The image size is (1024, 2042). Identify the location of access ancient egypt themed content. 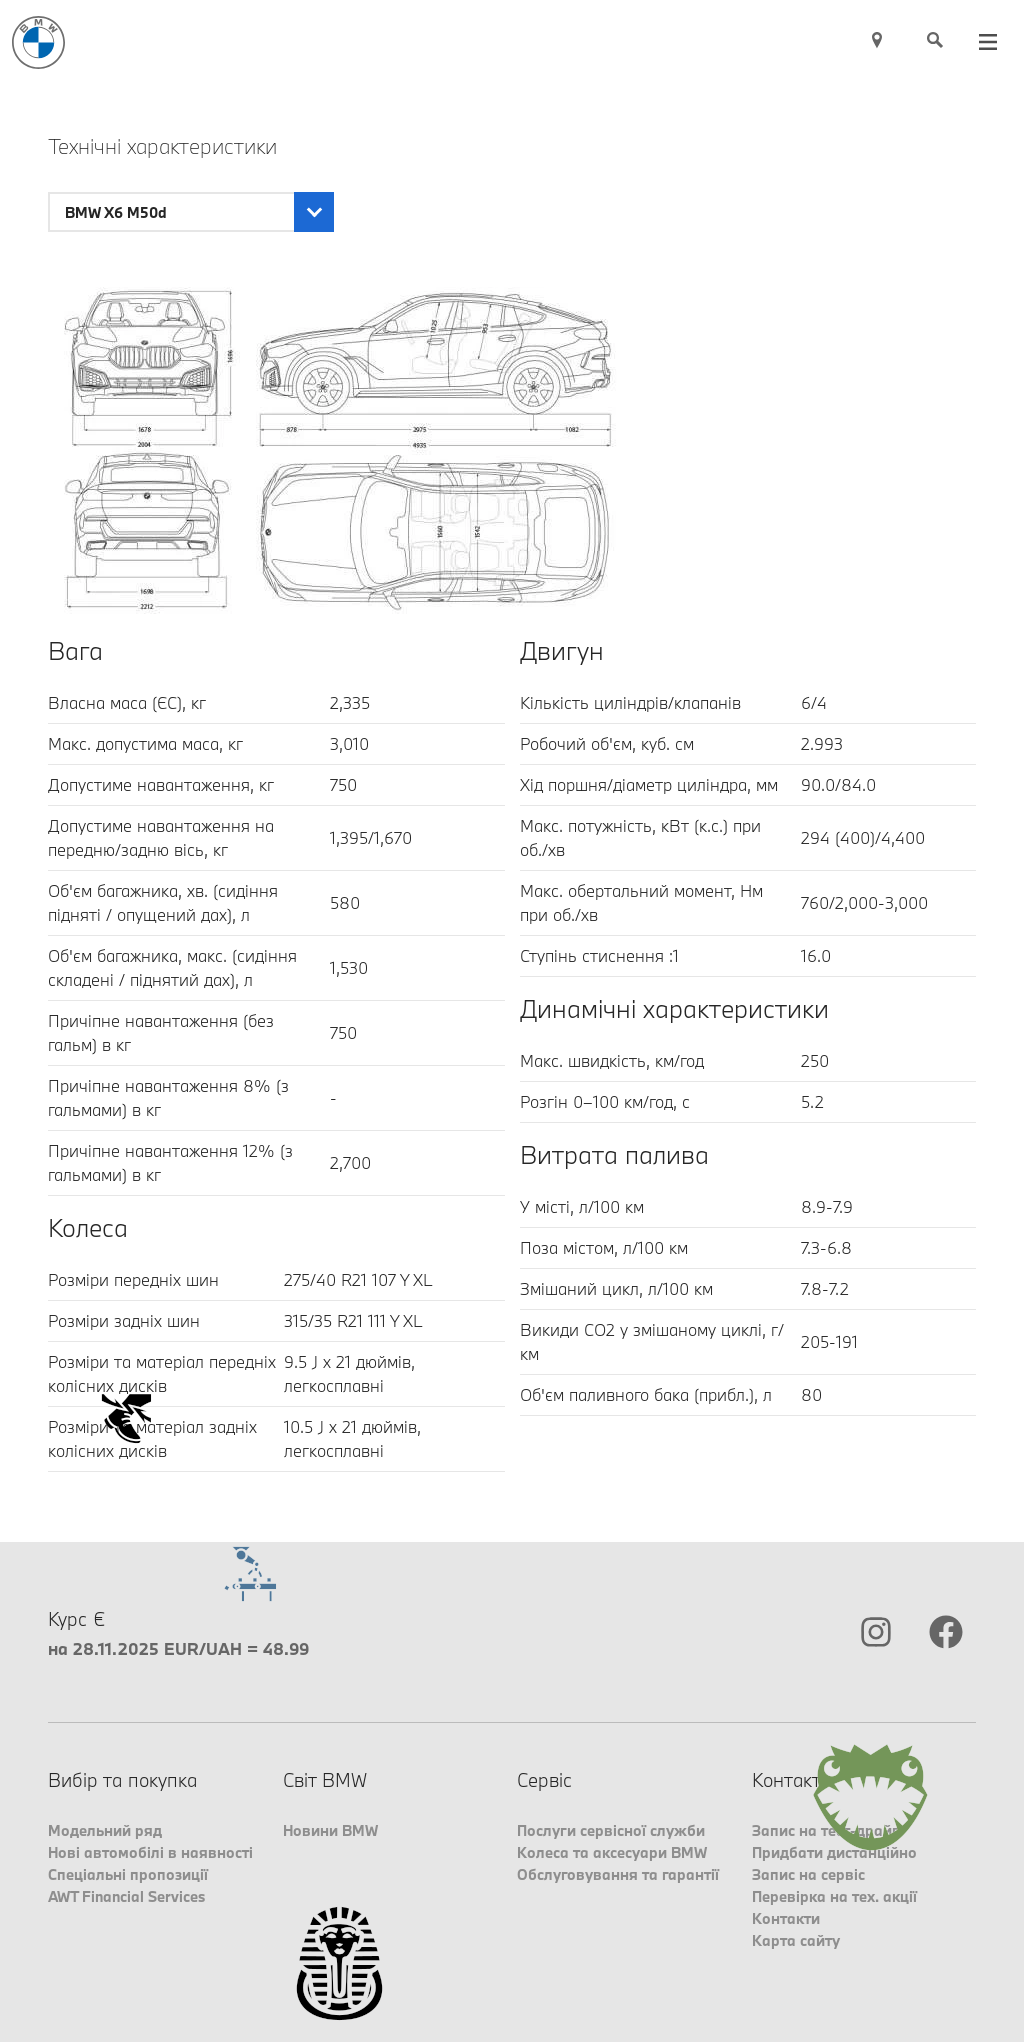
(339, 1963).